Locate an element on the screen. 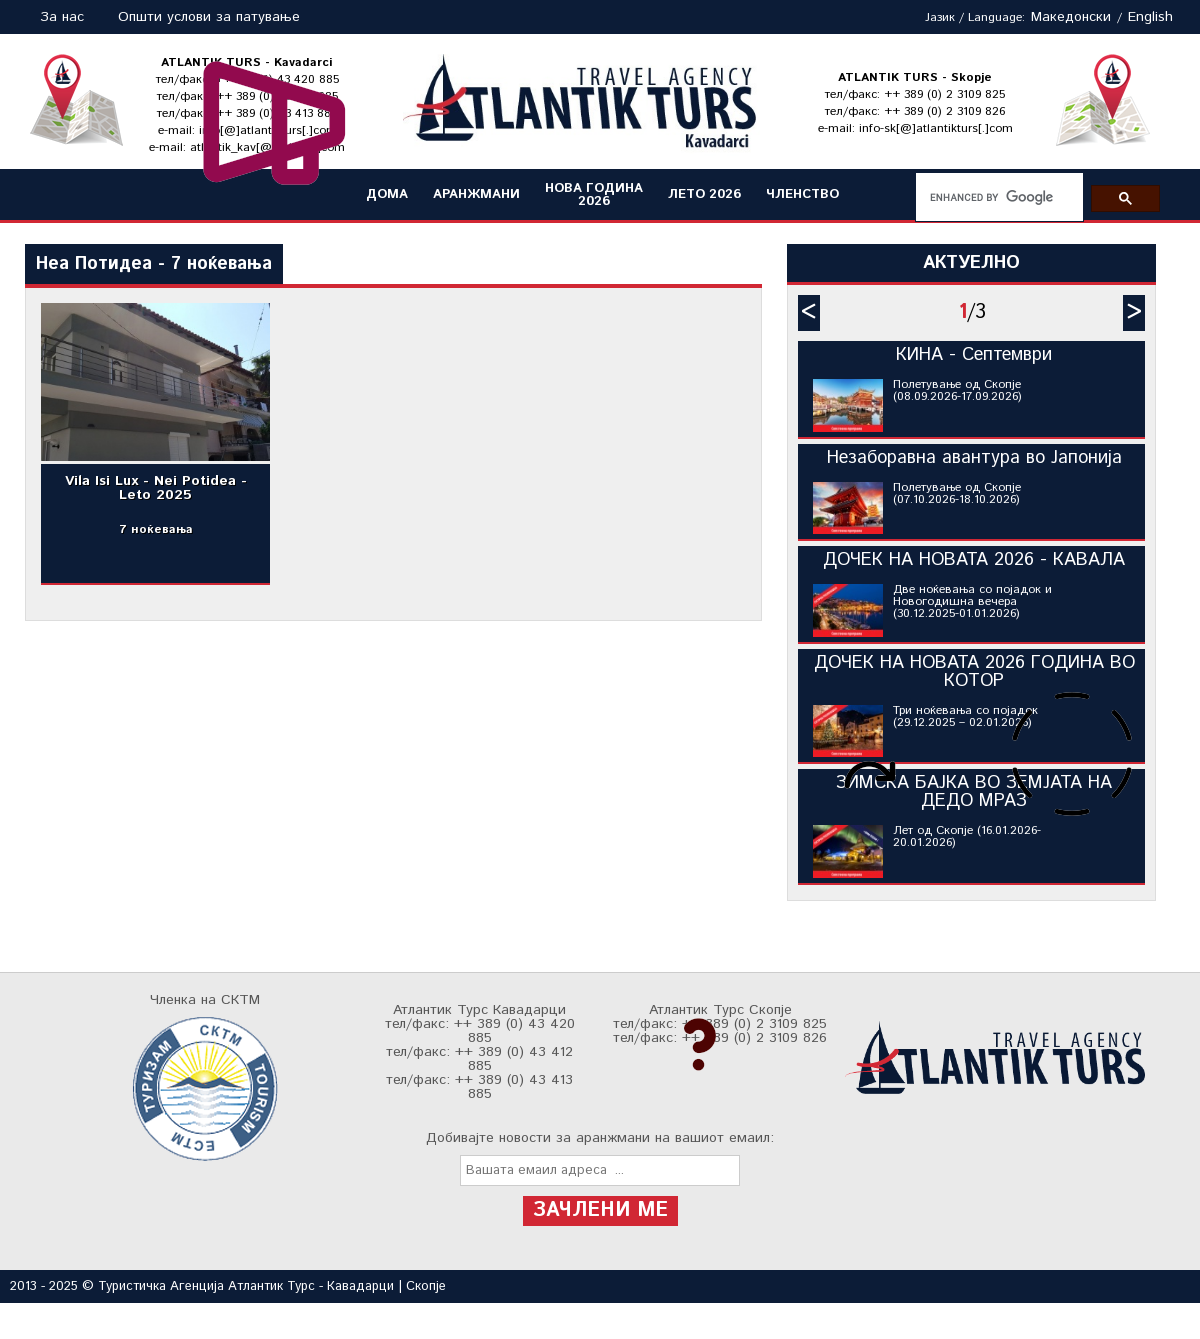 Image resolution: width=1200 pixels, height=1339 pixels. redo an action is located at coordinates (869, 773).